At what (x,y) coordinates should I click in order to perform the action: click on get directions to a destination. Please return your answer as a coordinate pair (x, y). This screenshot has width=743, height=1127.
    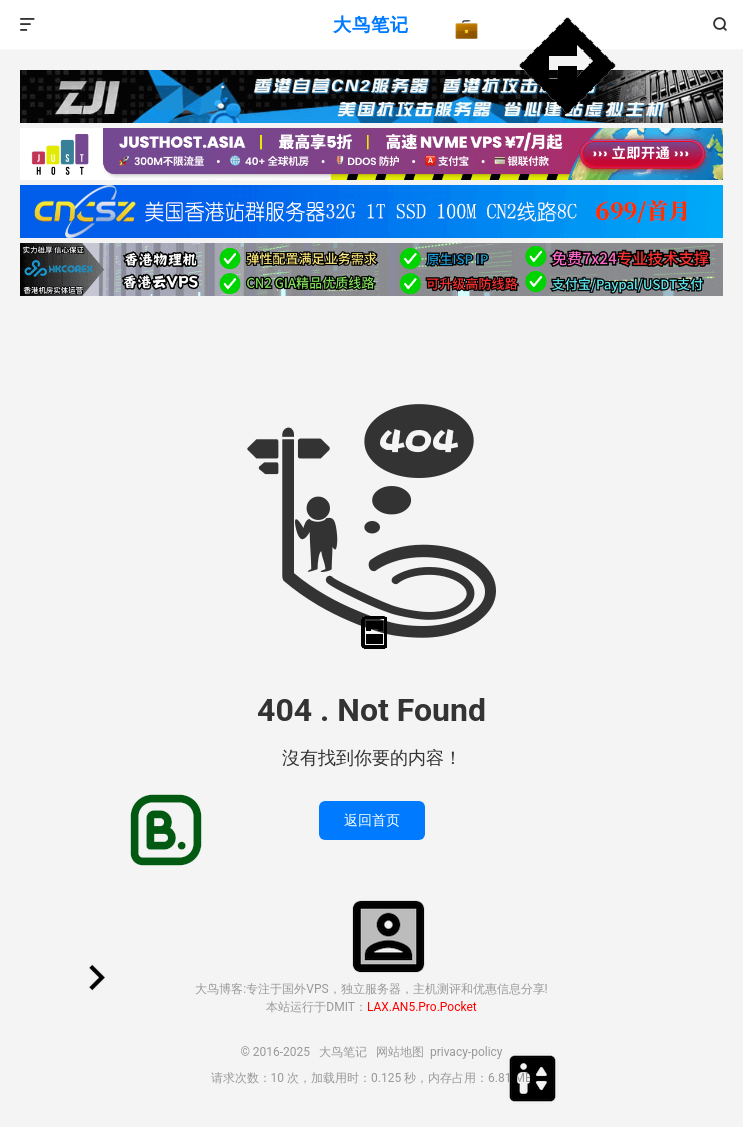
    Looking at the image, I should click on (567, 65).